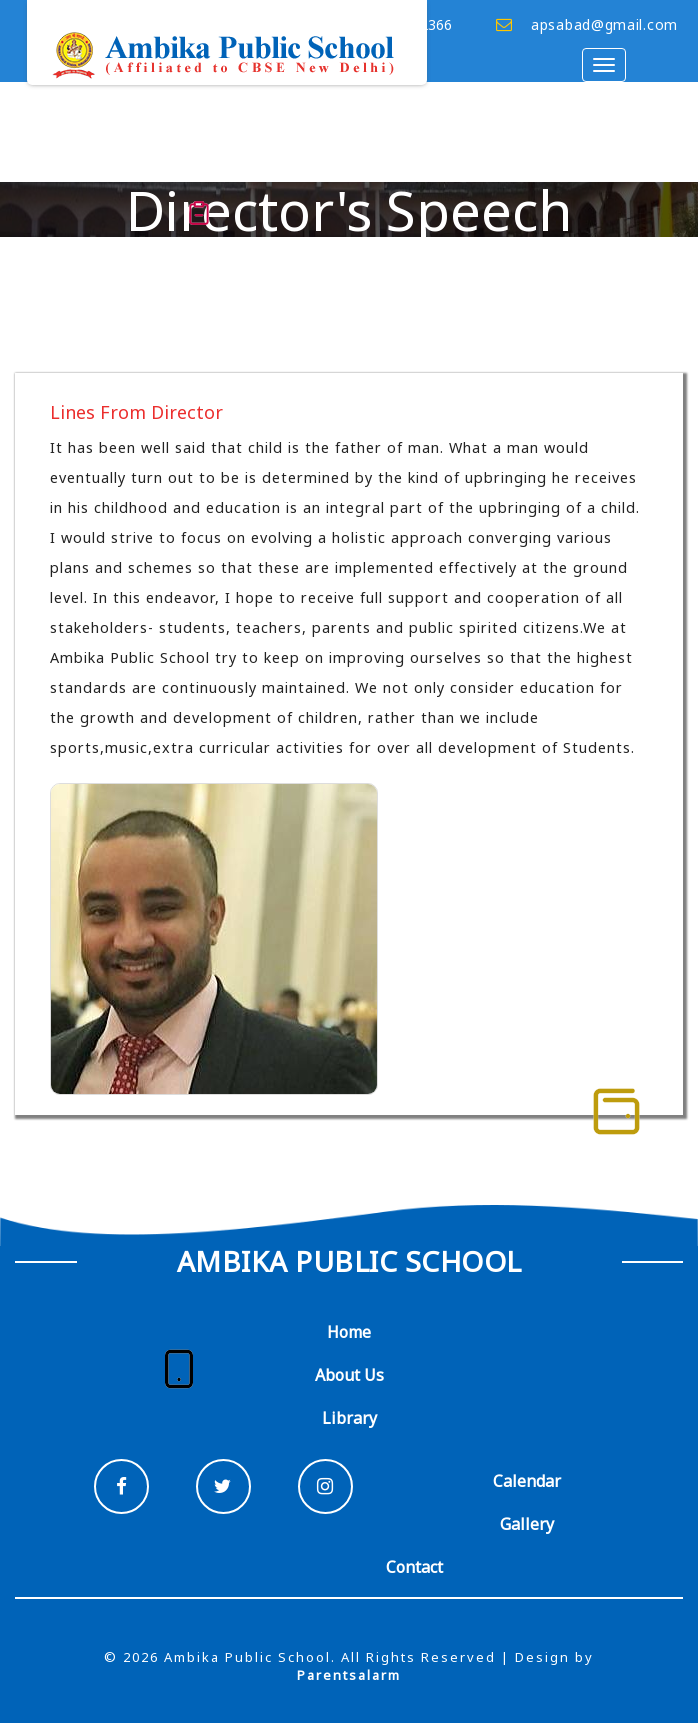  What do you see at coordinates (199, 213) in the screenshot?
I see `remove an item from the clipboard` at bounding box center [199, 213].